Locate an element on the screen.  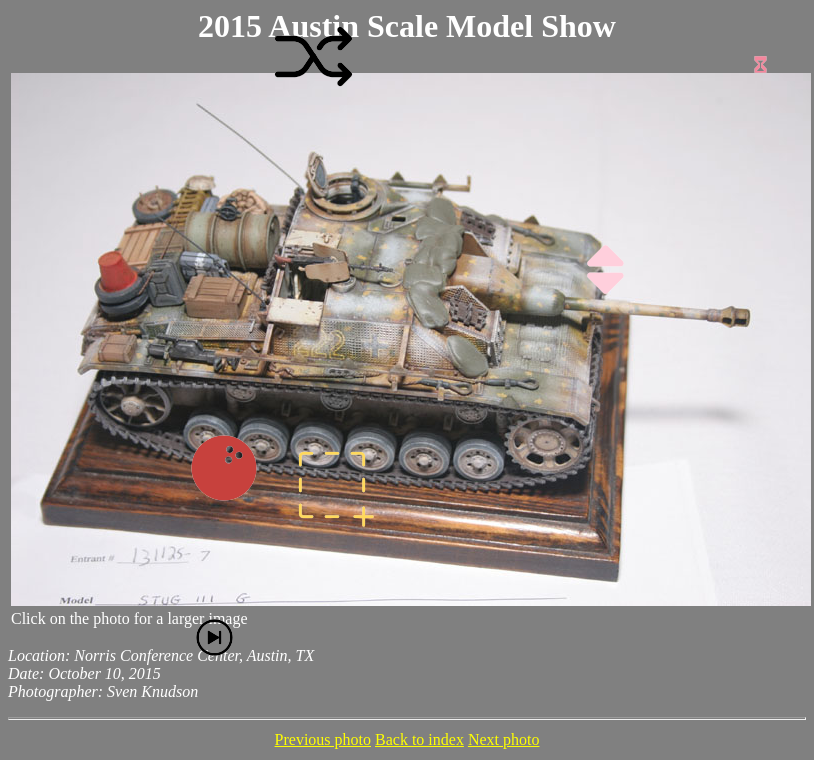
shuffle playback order is located at coordinates (313, 56).